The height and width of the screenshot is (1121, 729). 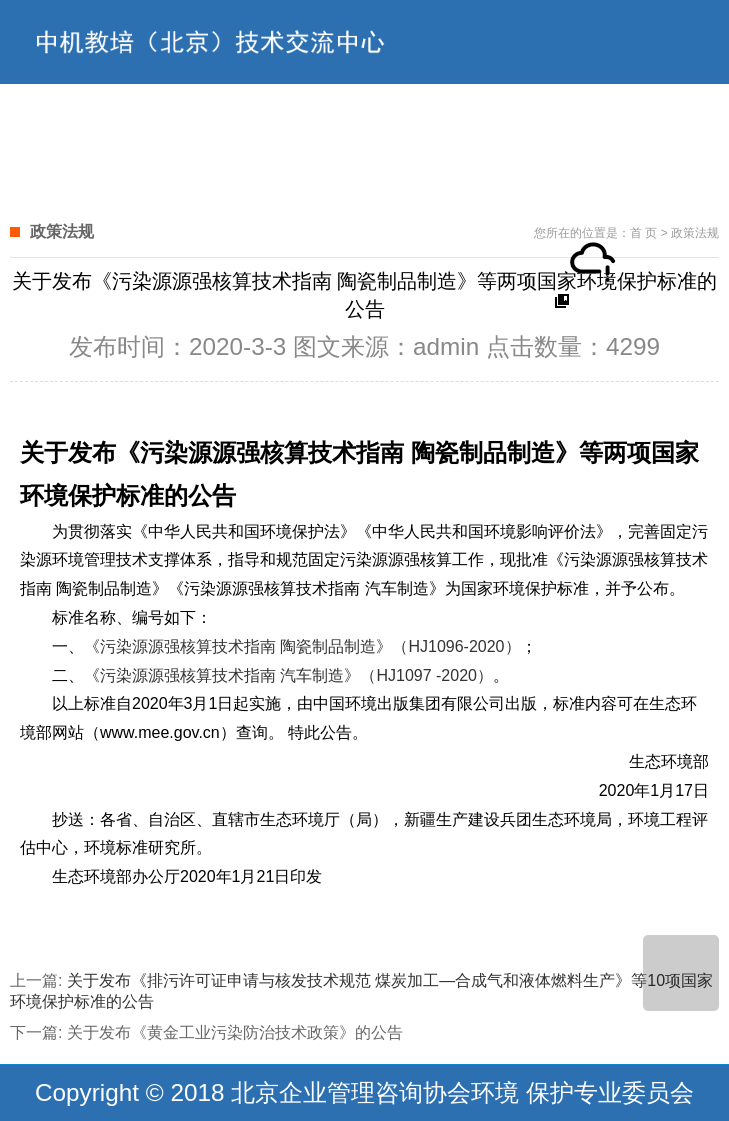 What do you see at coordinates (562, 301) in the screenshot?
I see `access your bookmarked collections` at bounding box center [562, 301].